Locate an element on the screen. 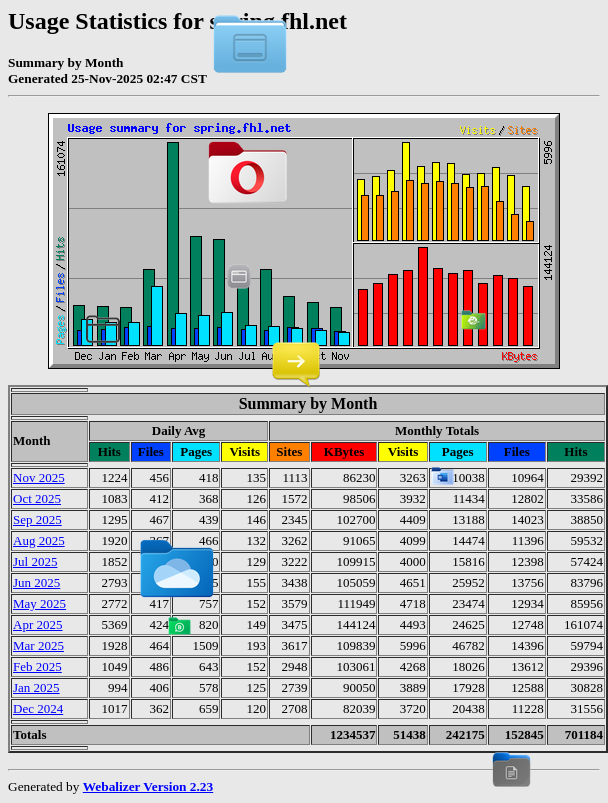 This screenshot has height=803, width=608. customize window decoration and title bar appearance is located at coordinates (239, 277).